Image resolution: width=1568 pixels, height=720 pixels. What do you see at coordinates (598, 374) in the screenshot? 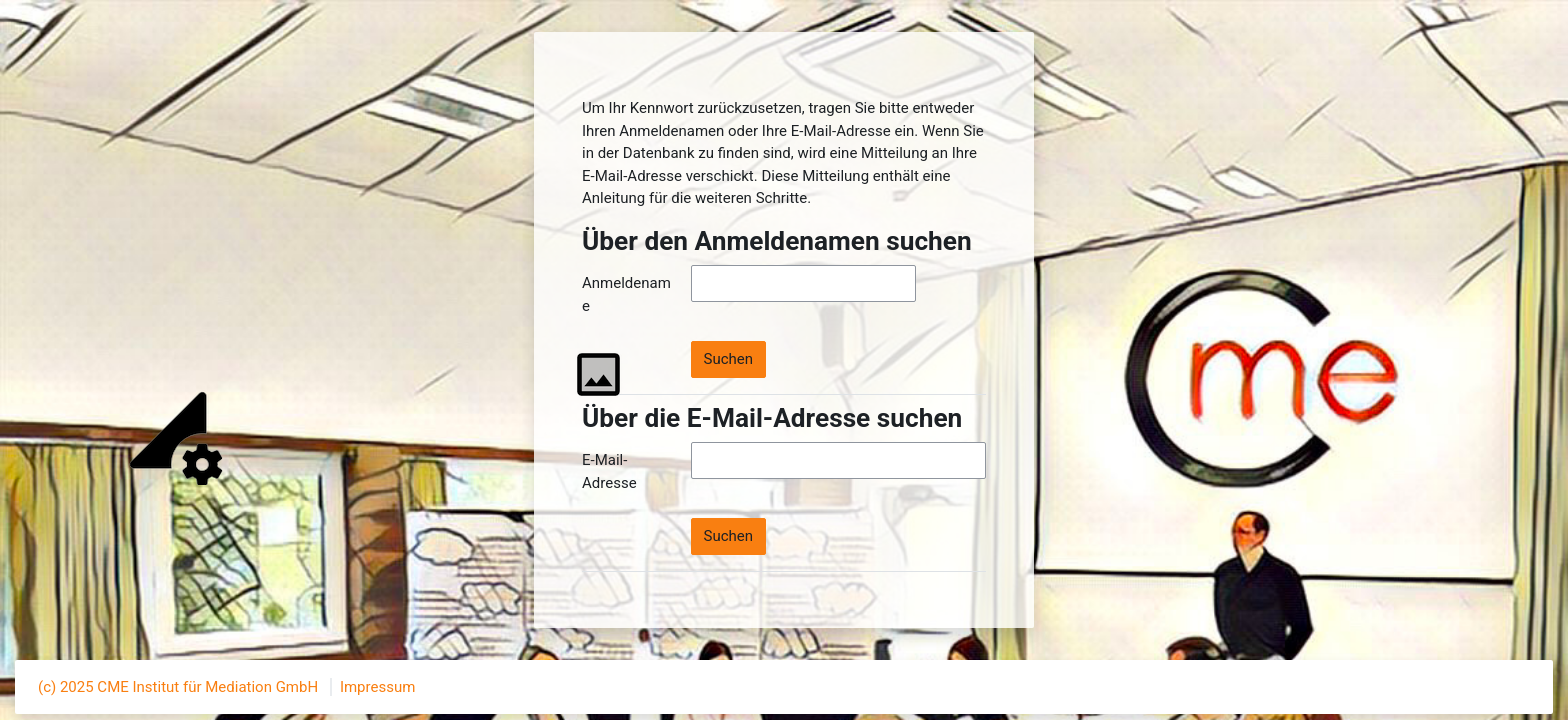
I see `view image or photo` at bounding box center [598, 374].